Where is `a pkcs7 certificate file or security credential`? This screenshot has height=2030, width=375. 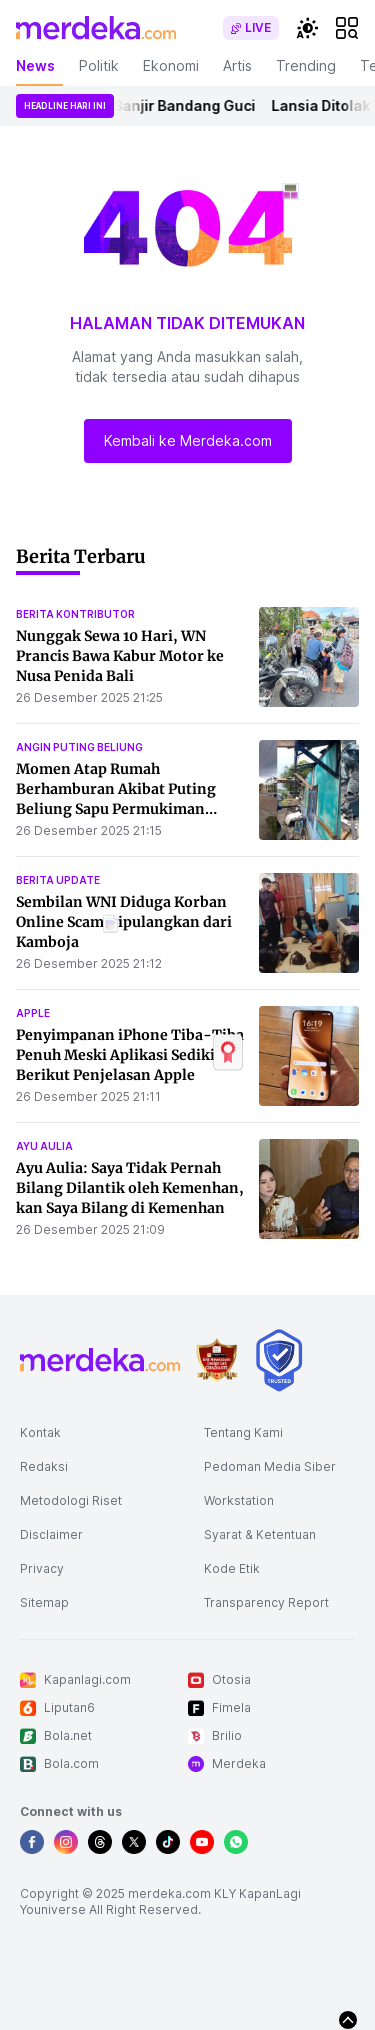 a pkcs7 certificate file or security credential is located at coordinates (228, 1052).